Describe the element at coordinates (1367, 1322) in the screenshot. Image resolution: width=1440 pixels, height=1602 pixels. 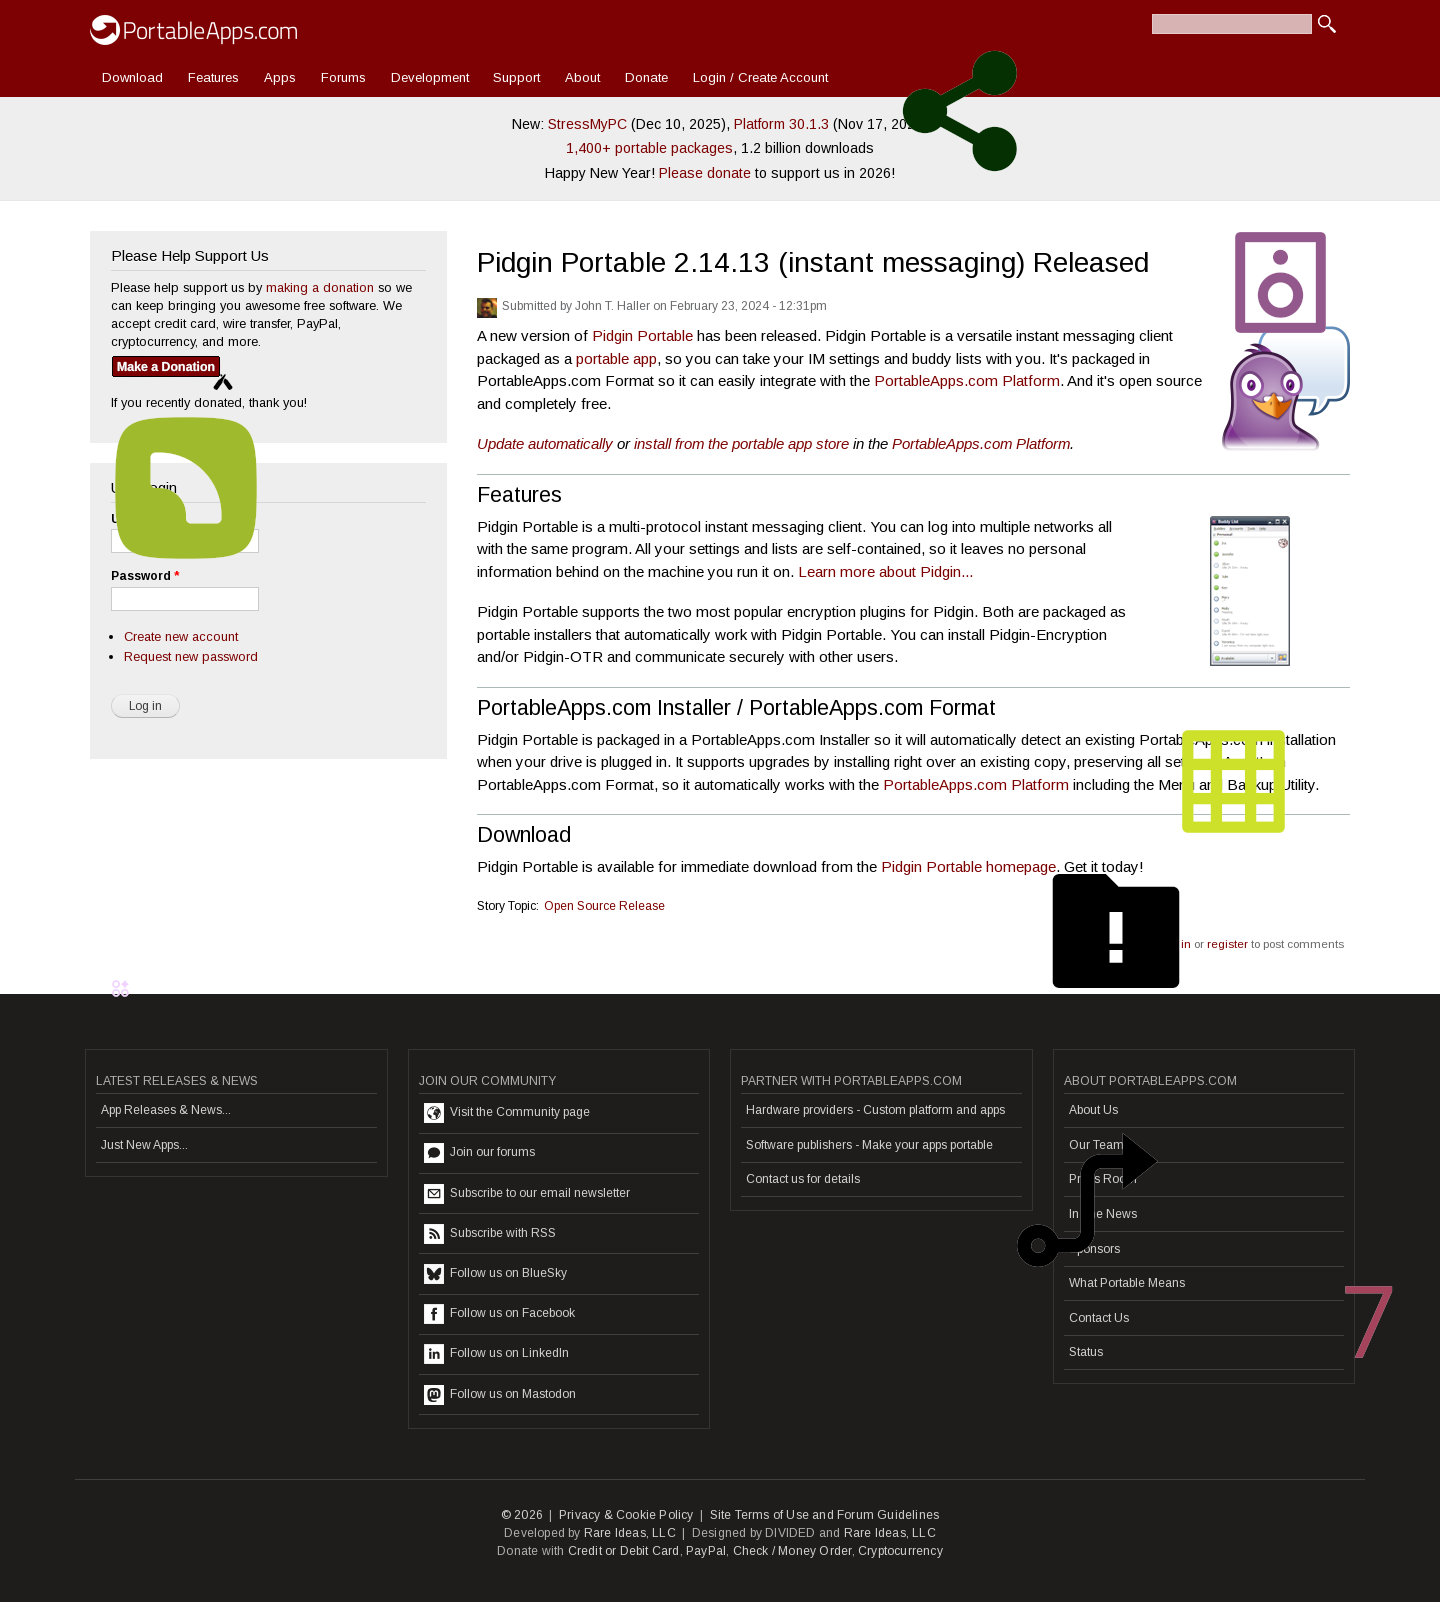
I see `select or insert the number 7` at that location.